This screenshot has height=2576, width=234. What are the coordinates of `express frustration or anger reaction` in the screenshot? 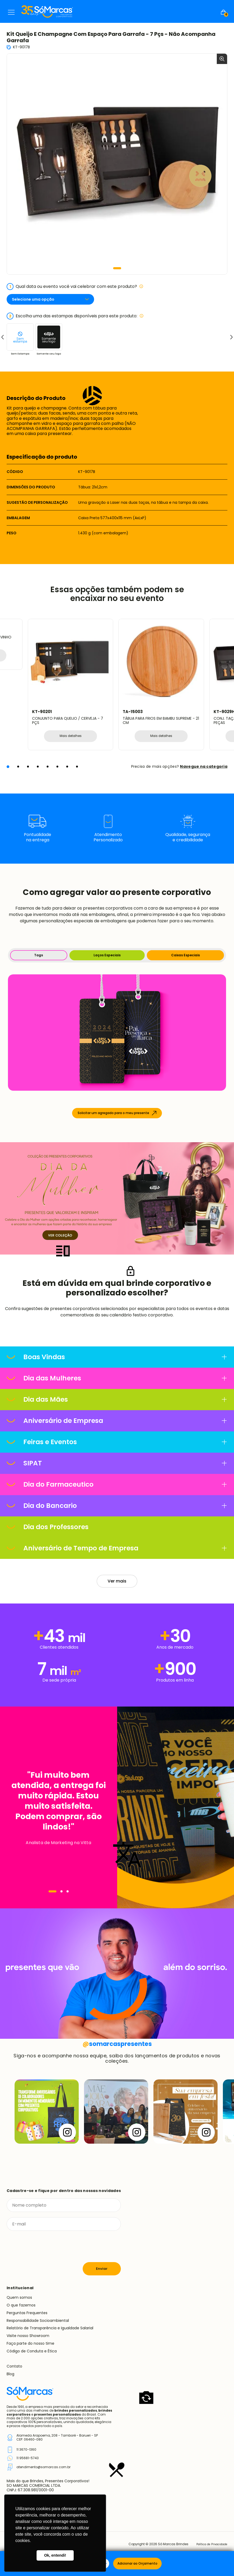 It's located at (200, 176).